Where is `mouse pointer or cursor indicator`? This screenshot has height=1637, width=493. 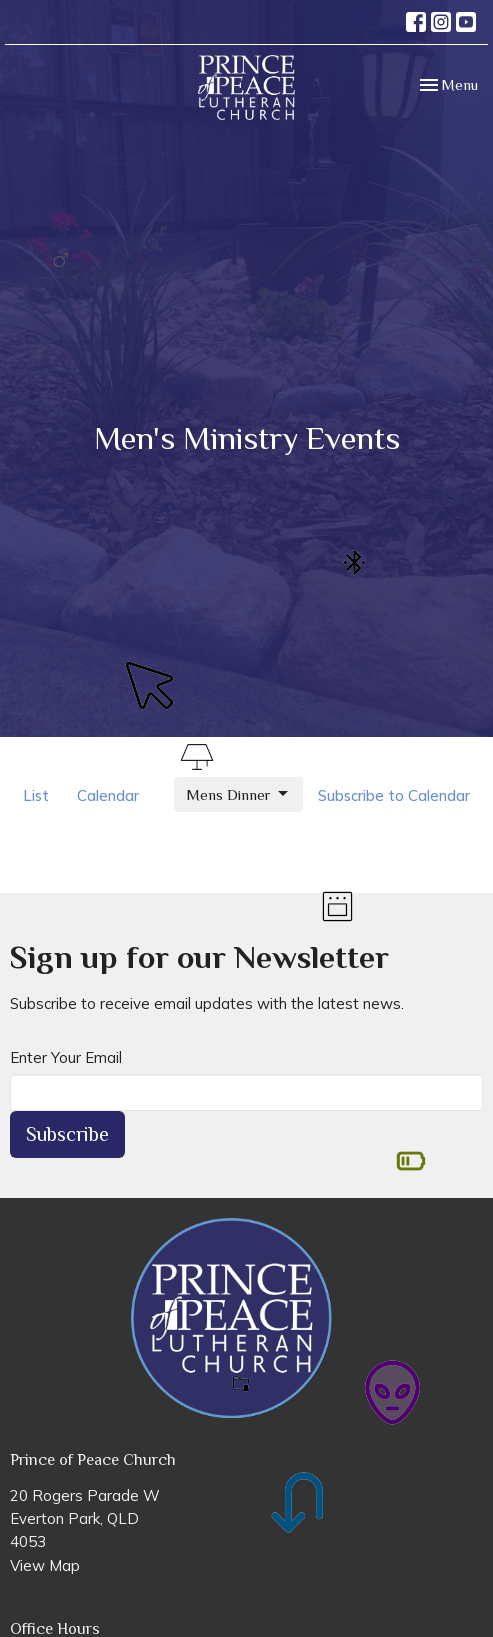 mouse pointer or cursor indicator is located at coordinates (149, 685).